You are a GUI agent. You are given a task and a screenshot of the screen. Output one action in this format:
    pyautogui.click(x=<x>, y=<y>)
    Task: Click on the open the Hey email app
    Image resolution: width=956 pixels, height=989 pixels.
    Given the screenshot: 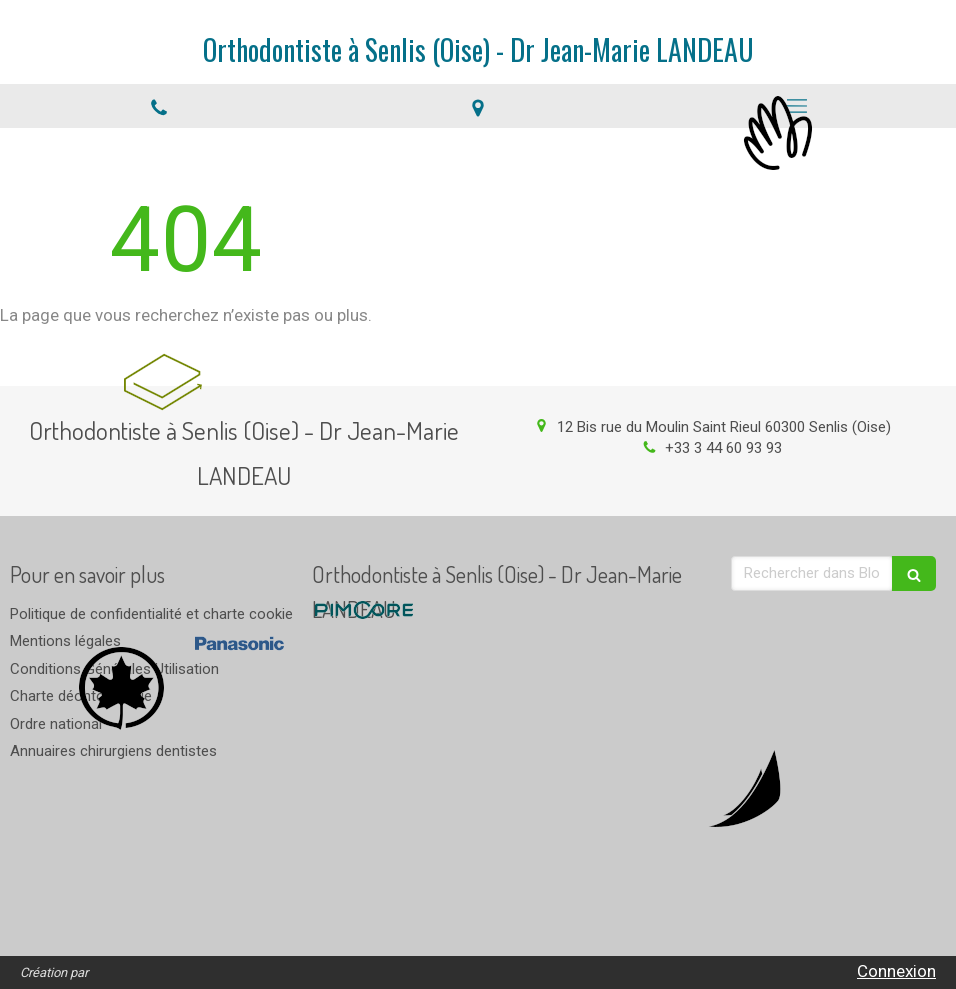 What is the action you would take?
    pyautogui.click(x=778, y=133)
    